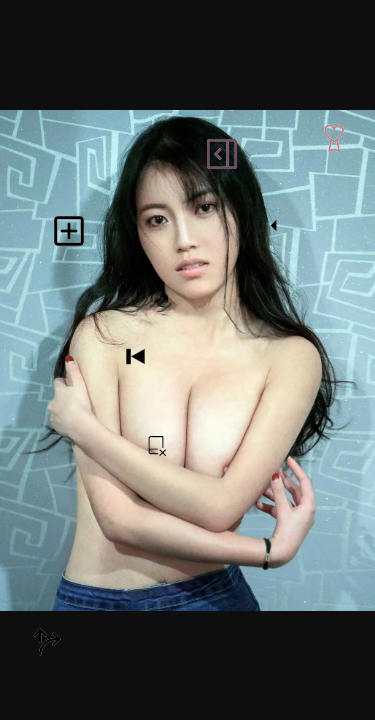 This screenshot has height=720, width=375. What do you see at coordinates (69, 231) in the screenshot?
I see `add a new file to the diff` at bounding box center [69, 231].